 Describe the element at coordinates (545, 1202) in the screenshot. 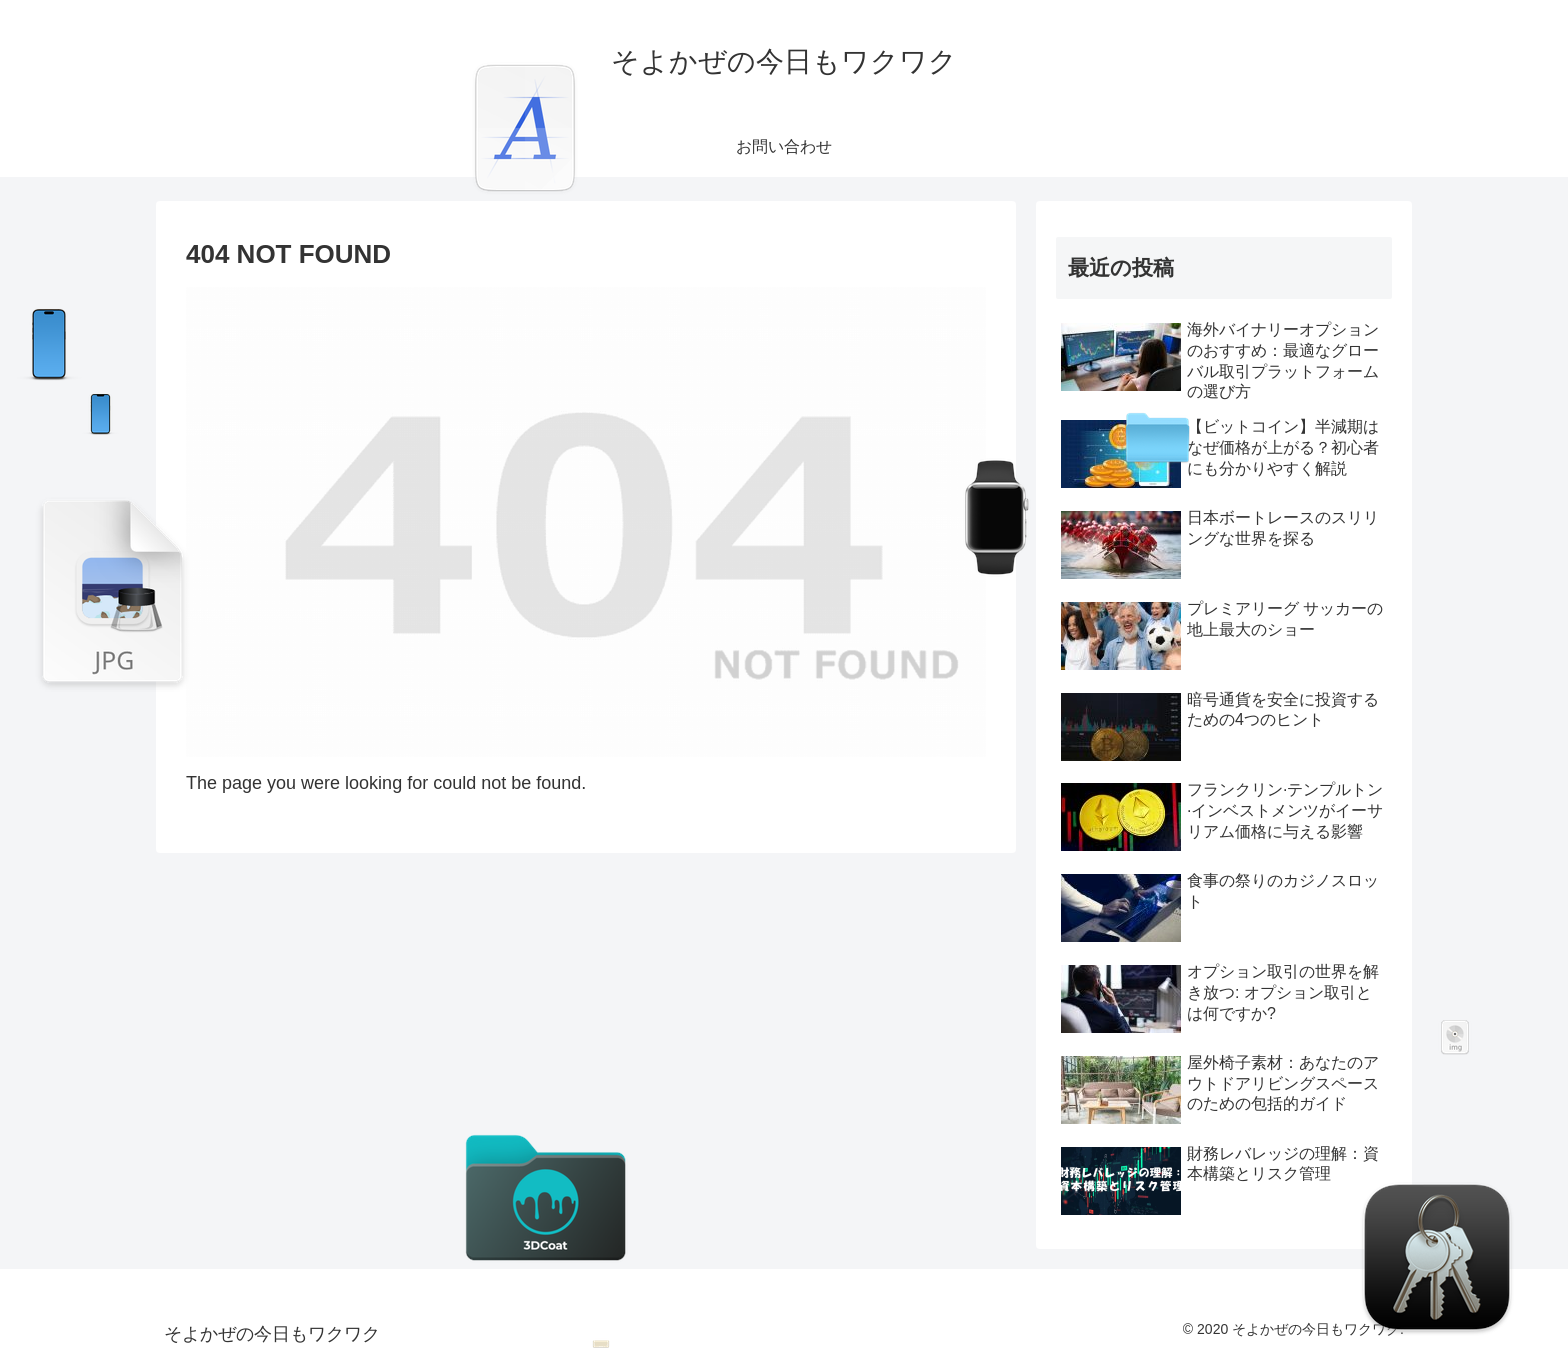

I see `open 3D Coat project files folder` at that location.